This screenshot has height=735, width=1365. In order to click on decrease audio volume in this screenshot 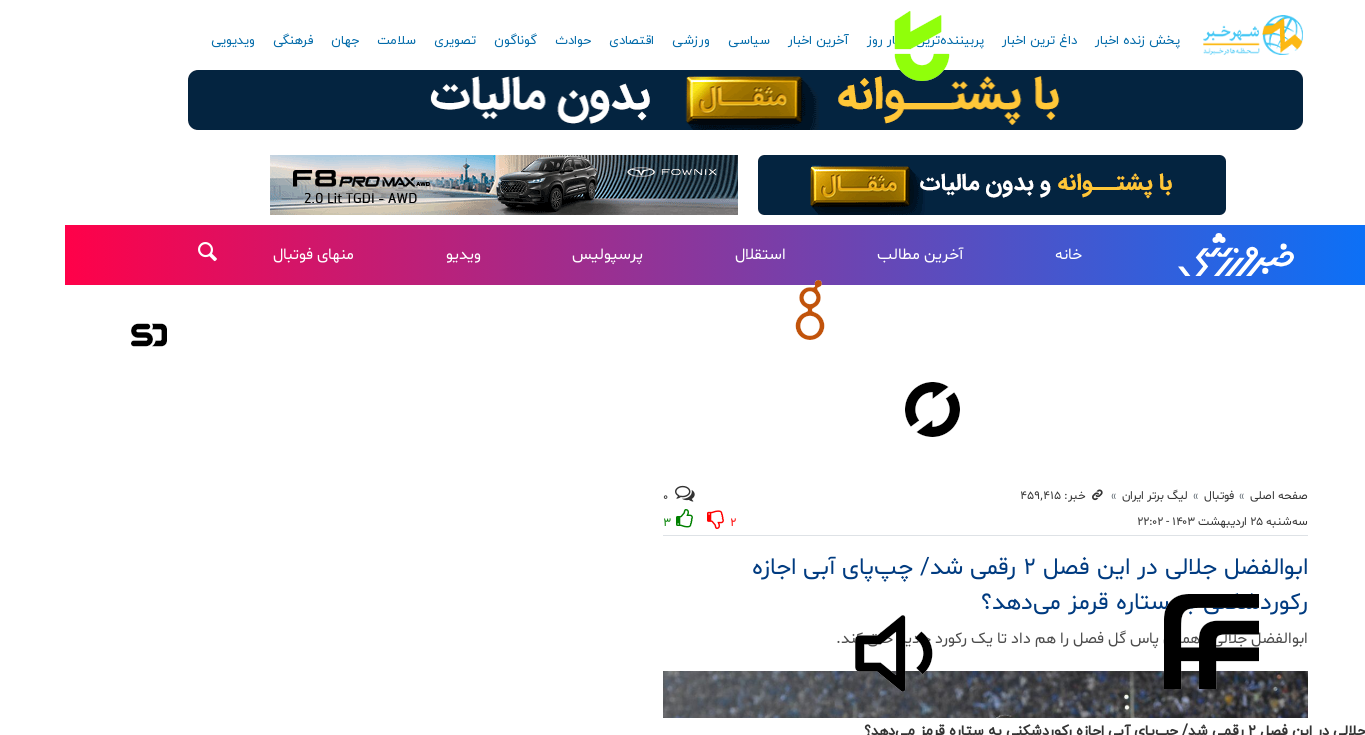, I will do `click(891, 653)`.